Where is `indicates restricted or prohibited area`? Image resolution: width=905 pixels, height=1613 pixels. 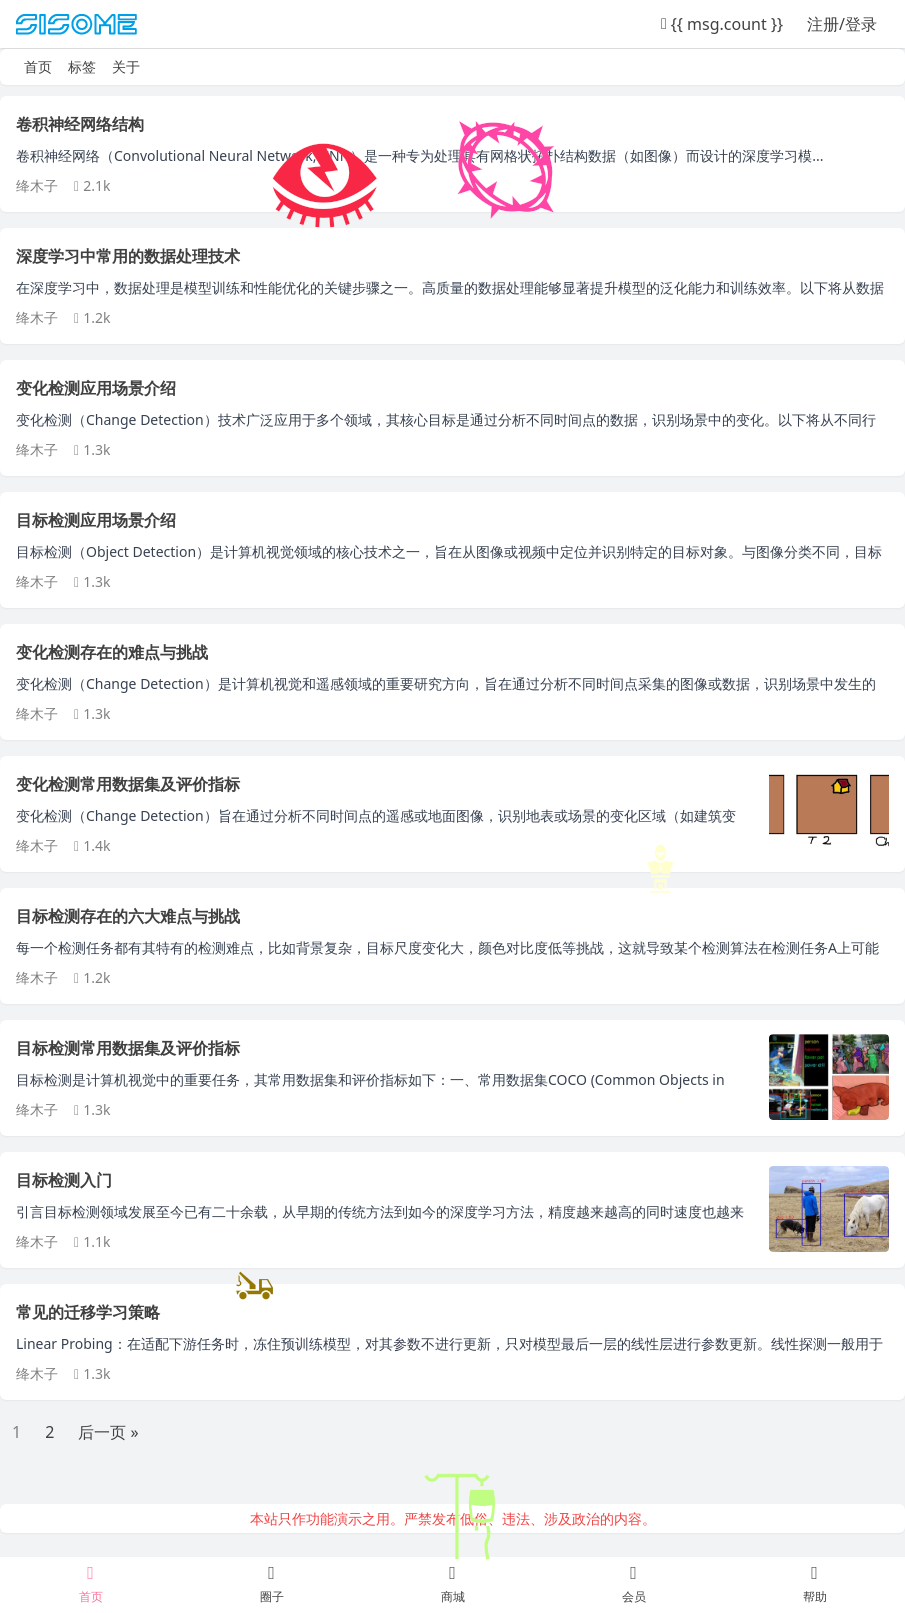 indicates restricted or prohibited area is located at coordinates (506, 169).